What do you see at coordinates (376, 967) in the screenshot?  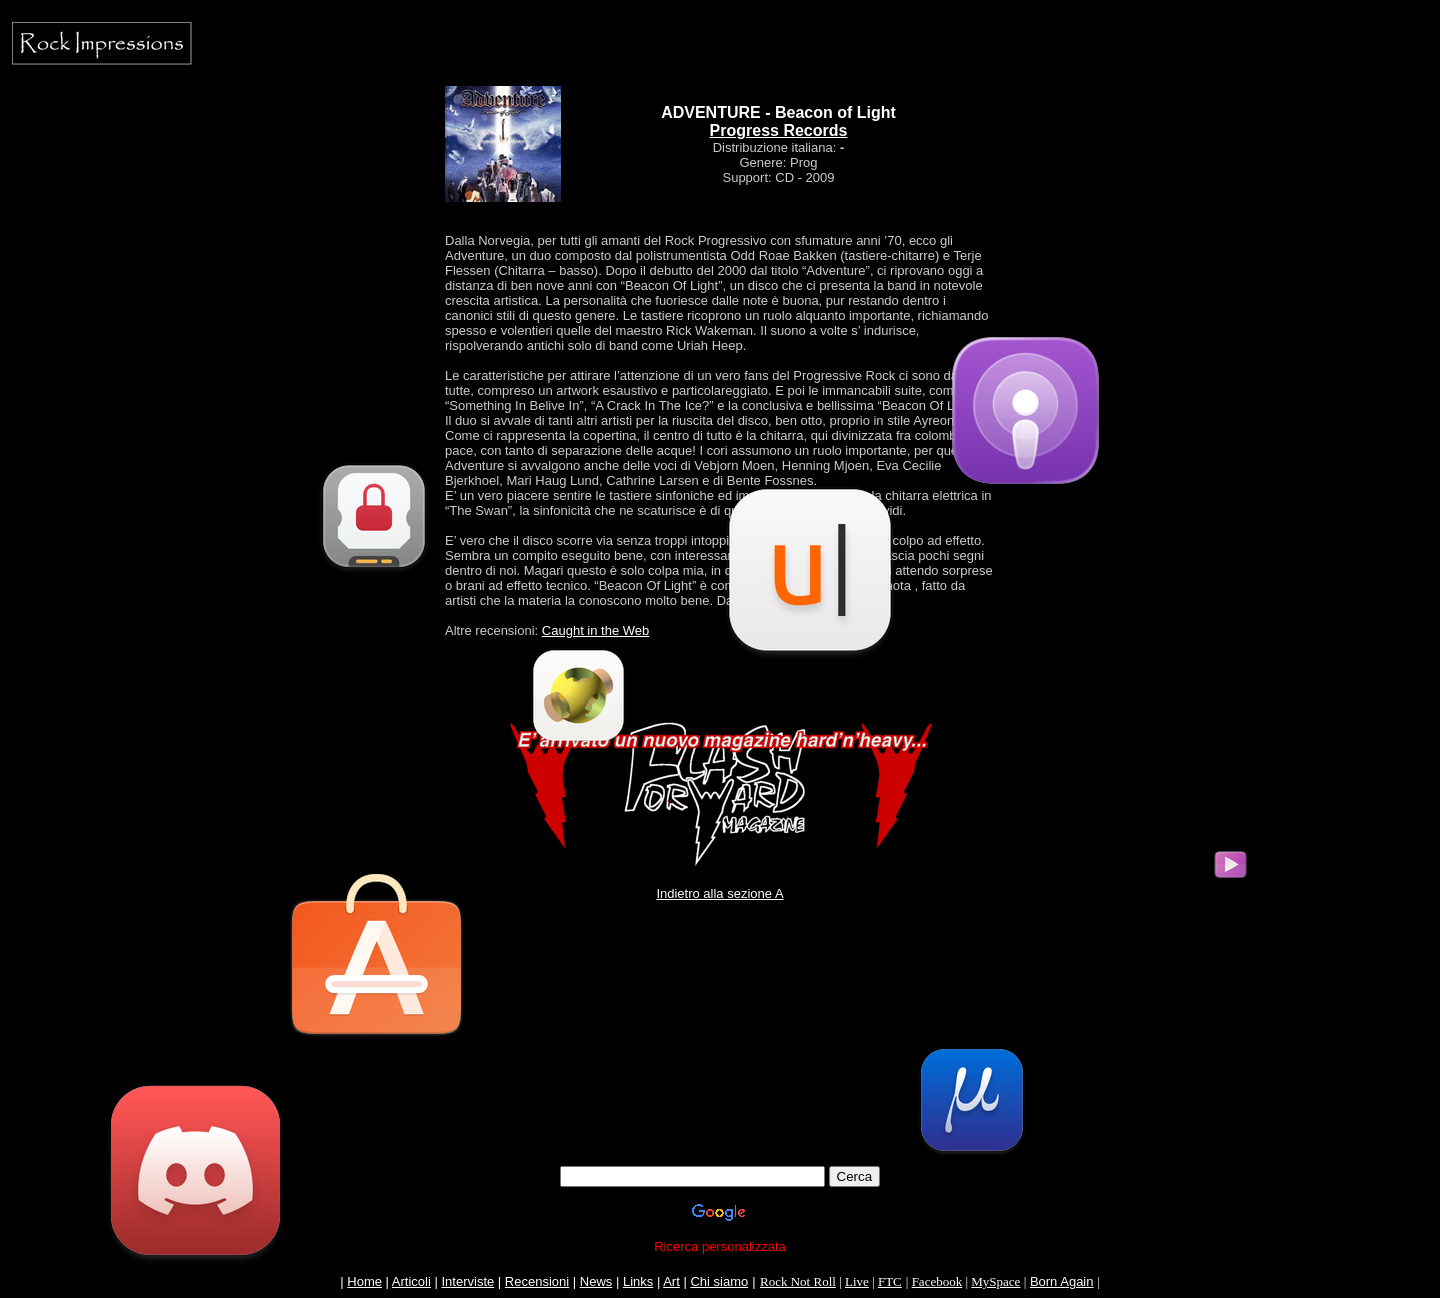 I see `open the software center to browse and install apps` at bounding box center [376, 967].